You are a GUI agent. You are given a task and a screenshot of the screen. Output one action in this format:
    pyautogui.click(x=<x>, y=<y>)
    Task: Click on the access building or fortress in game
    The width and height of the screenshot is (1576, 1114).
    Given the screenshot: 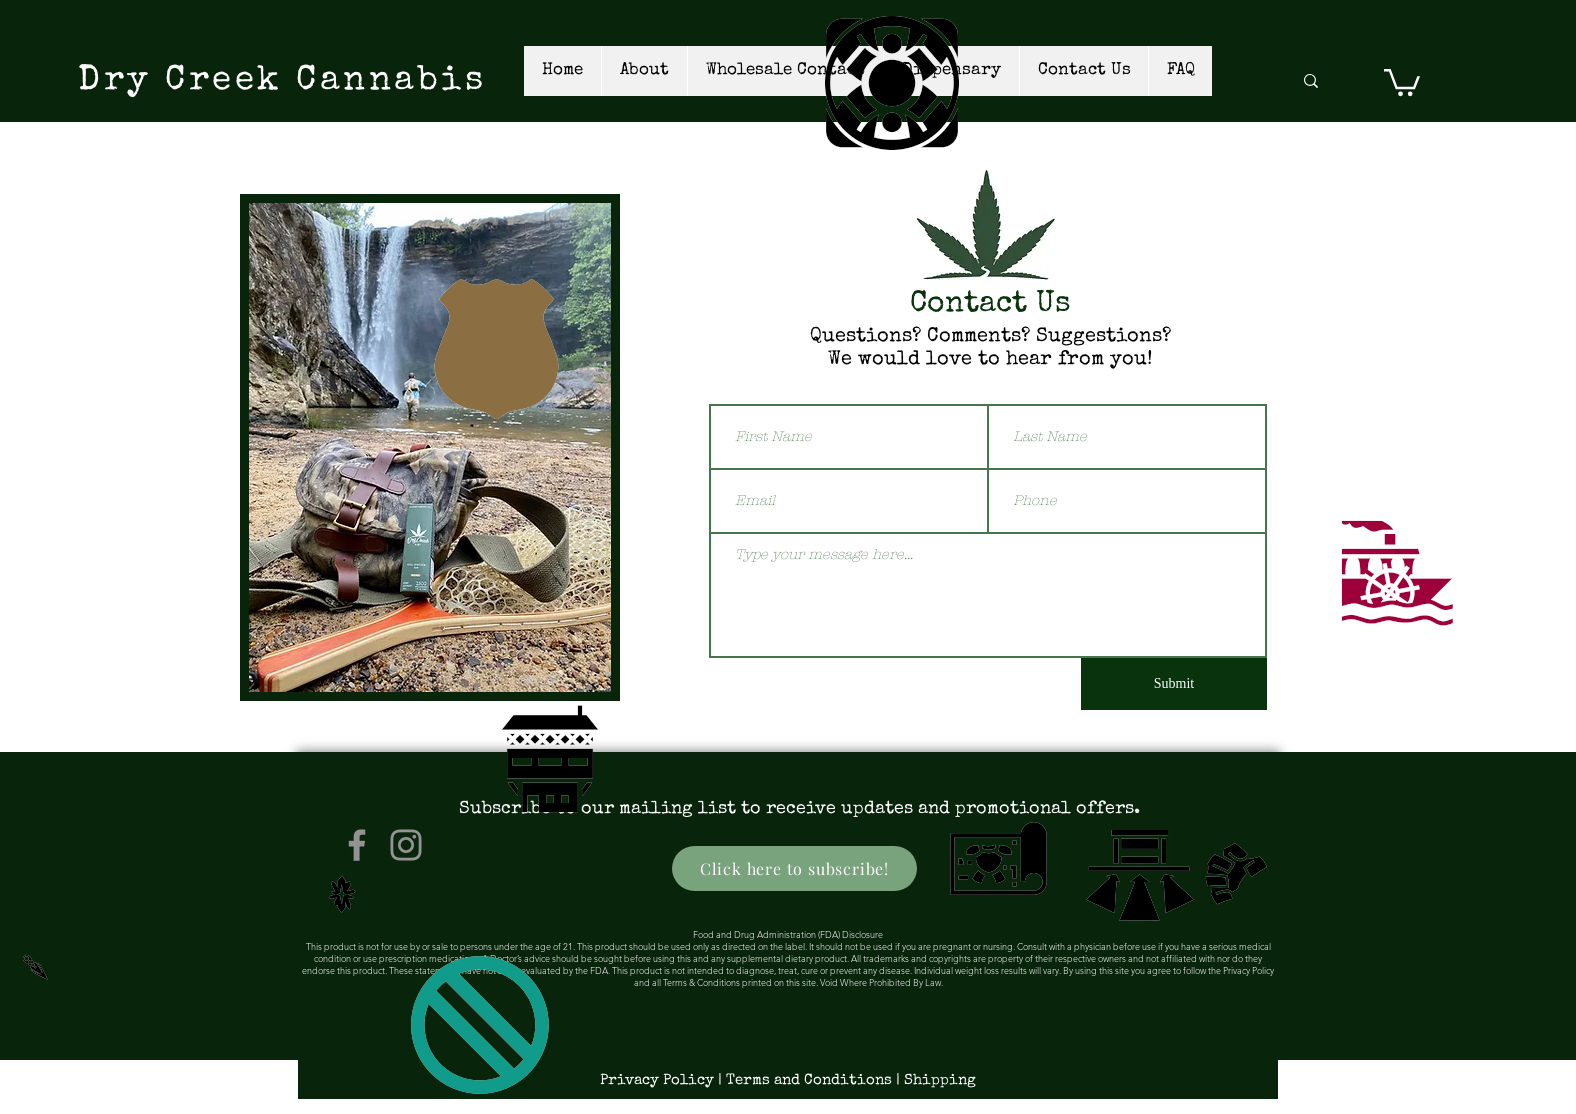 What is the action you would take?
    pyautogui.click(x=550, y=758)
    